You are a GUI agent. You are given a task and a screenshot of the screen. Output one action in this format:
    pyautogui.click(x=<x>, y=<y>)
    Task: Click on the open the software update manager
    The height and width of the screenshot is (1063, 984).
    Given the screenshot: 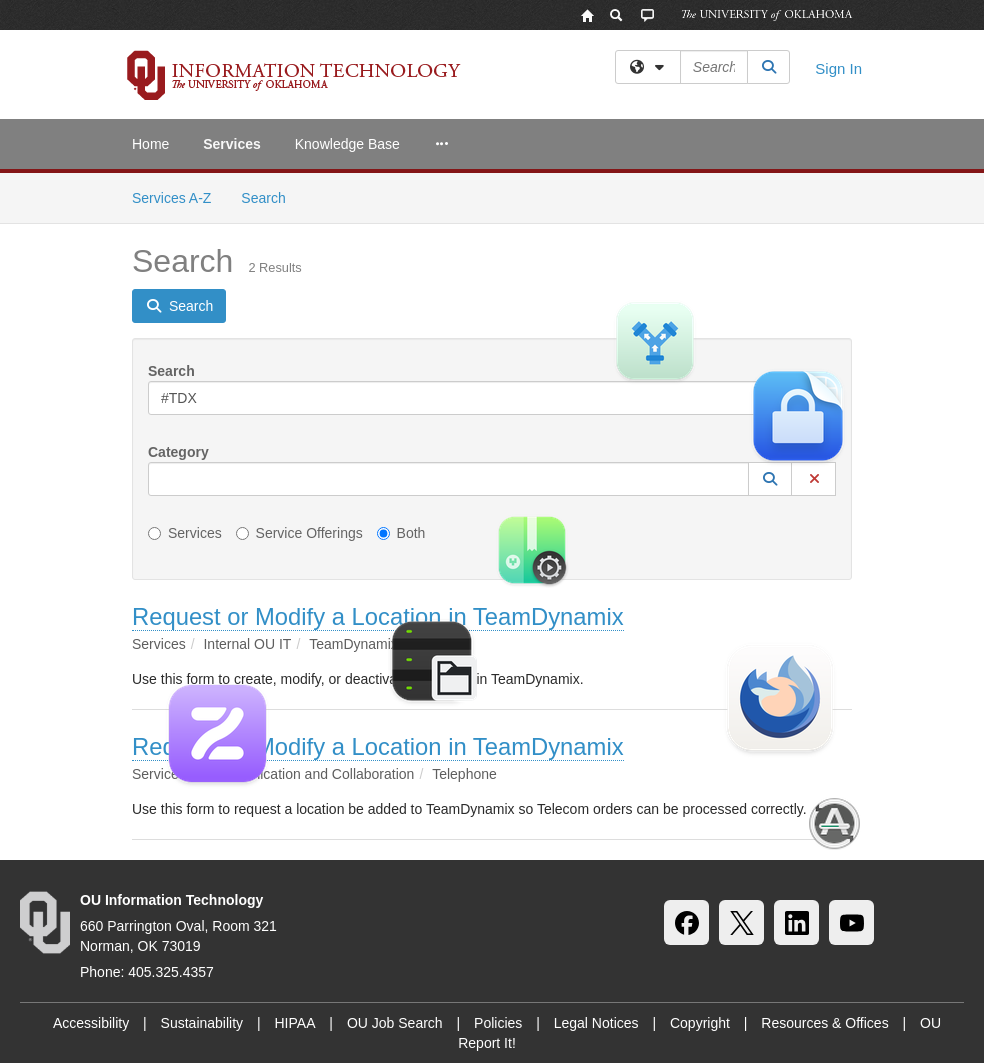 What is the action you would take?
    pyautogui.click(x=834, y=823)
    